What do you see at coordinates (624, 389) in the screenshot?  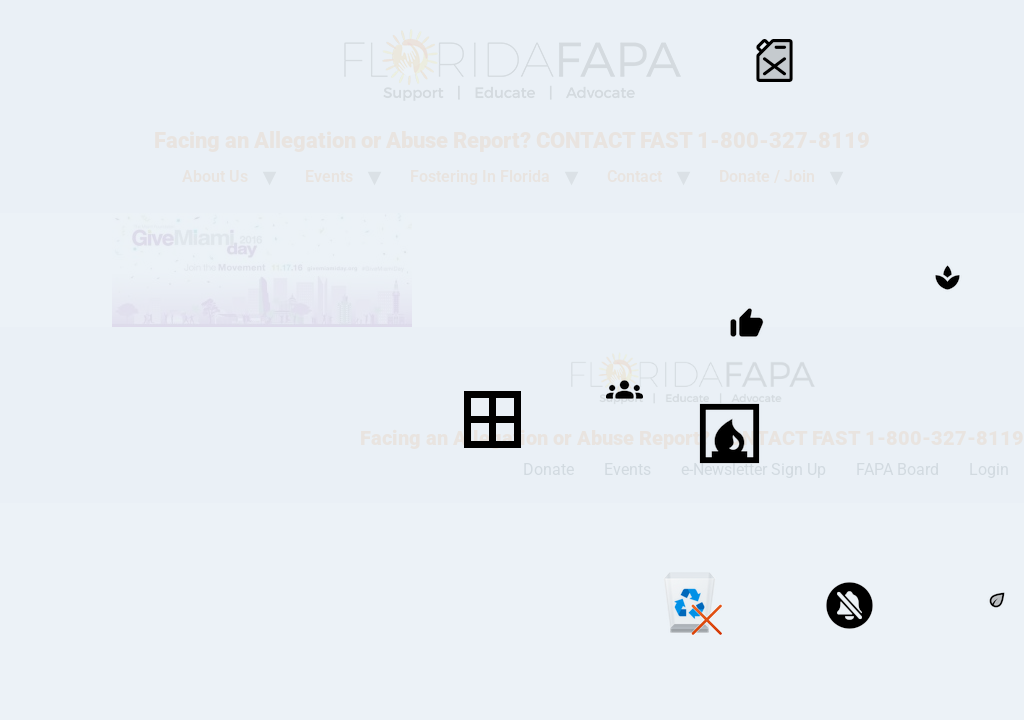 I see `view or manage groups` at bounding box center [624, 389].